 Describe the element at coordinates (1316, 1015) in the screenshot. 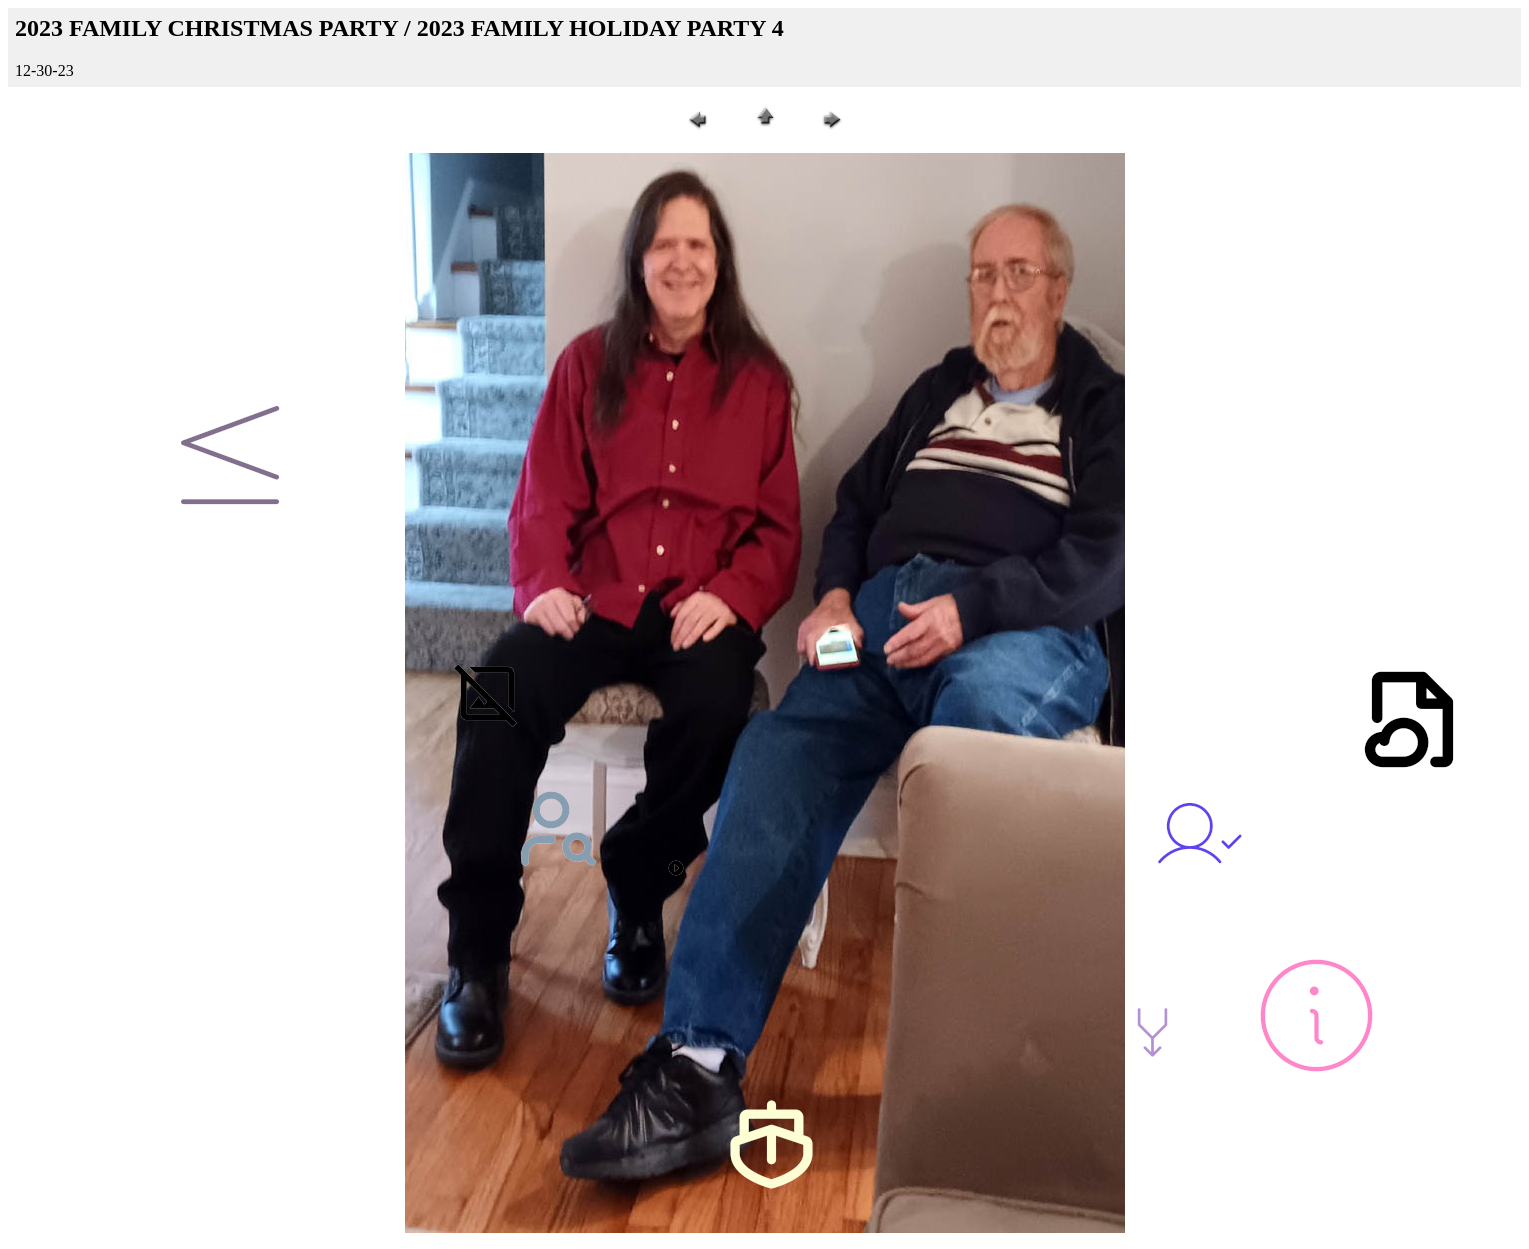

I see `view more information or details` at that location.